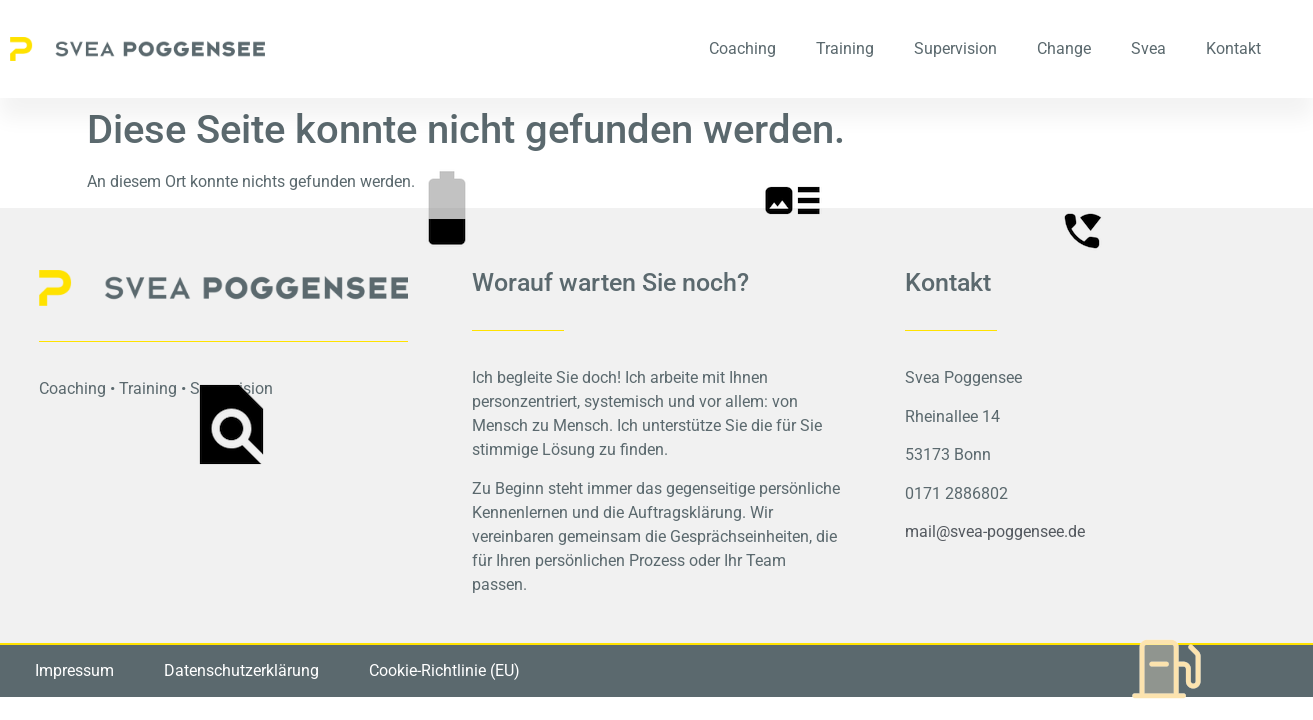 The height and width of the screenshot is (720, 1313). I want to click on enable wifi calling feature, so click(1082, 231).